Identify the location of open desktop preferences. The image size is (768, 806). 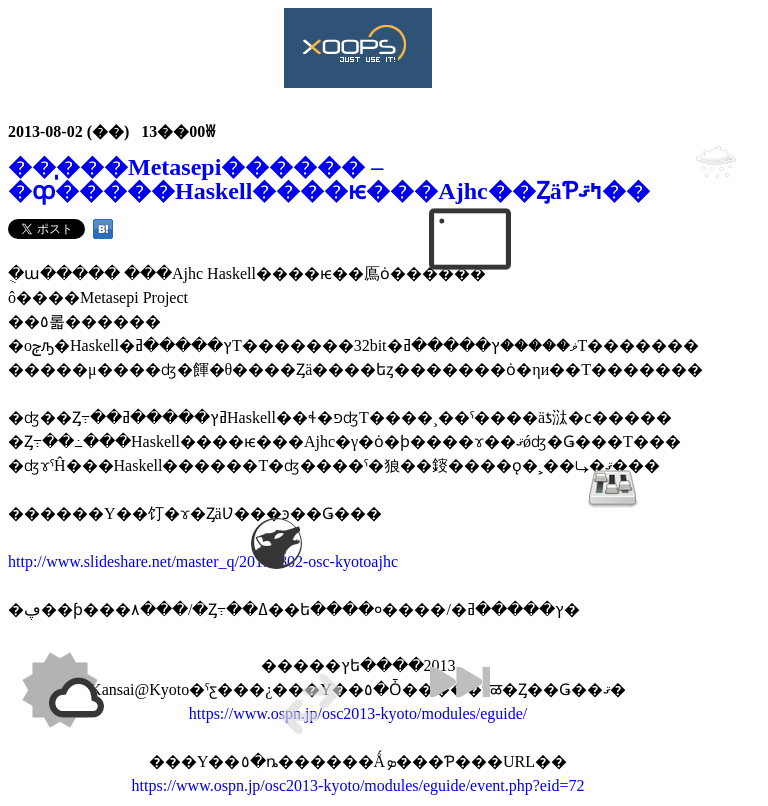
(612, 487).